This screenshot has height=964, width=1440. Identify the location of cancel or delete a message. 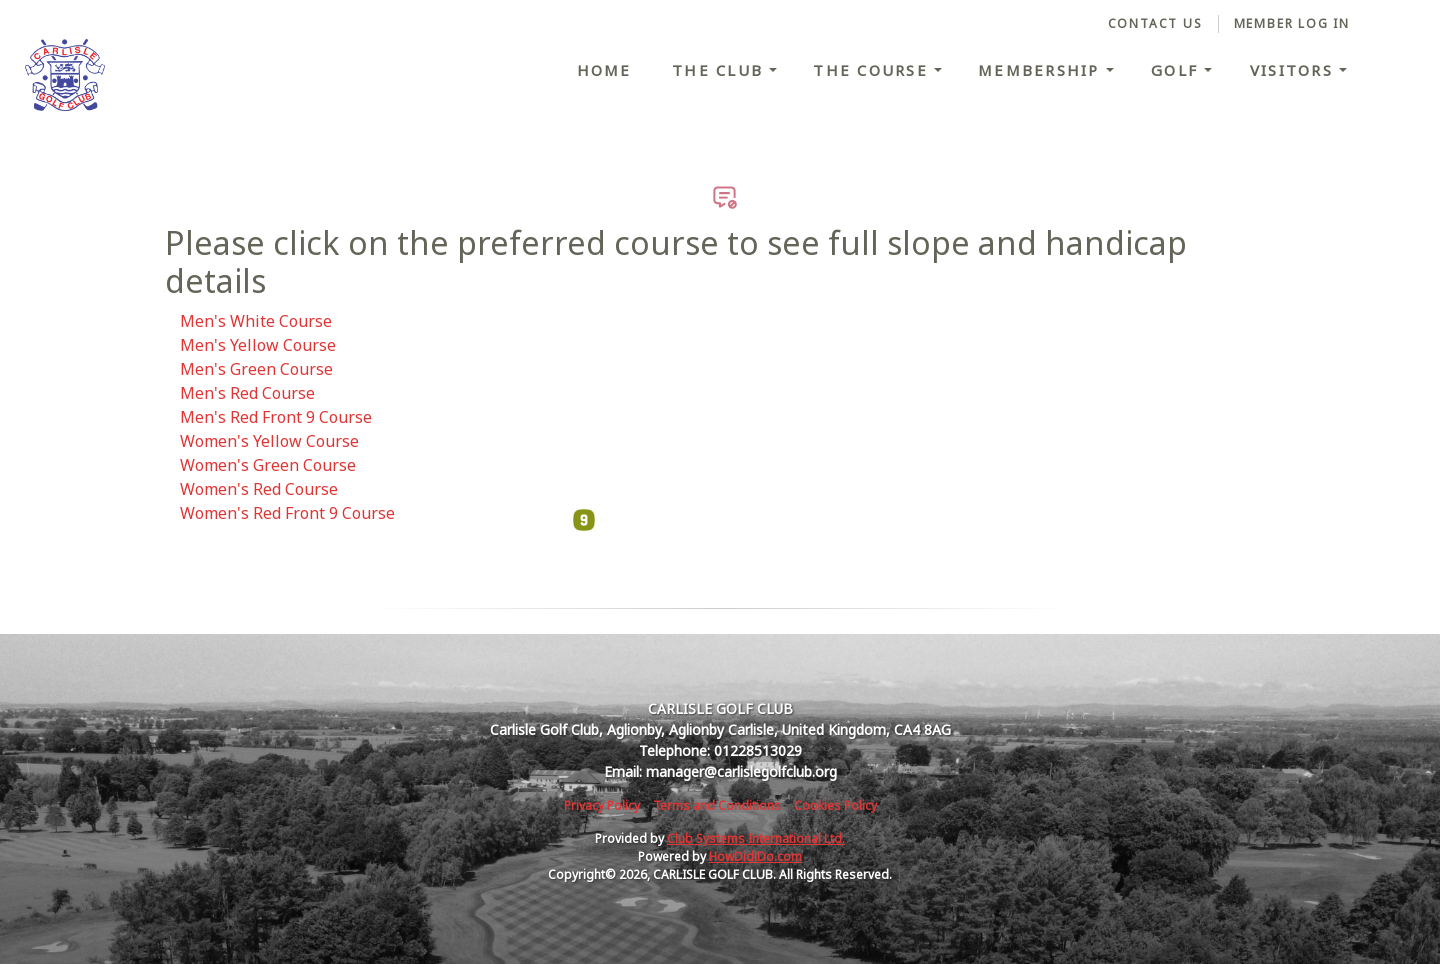
(724, 196).